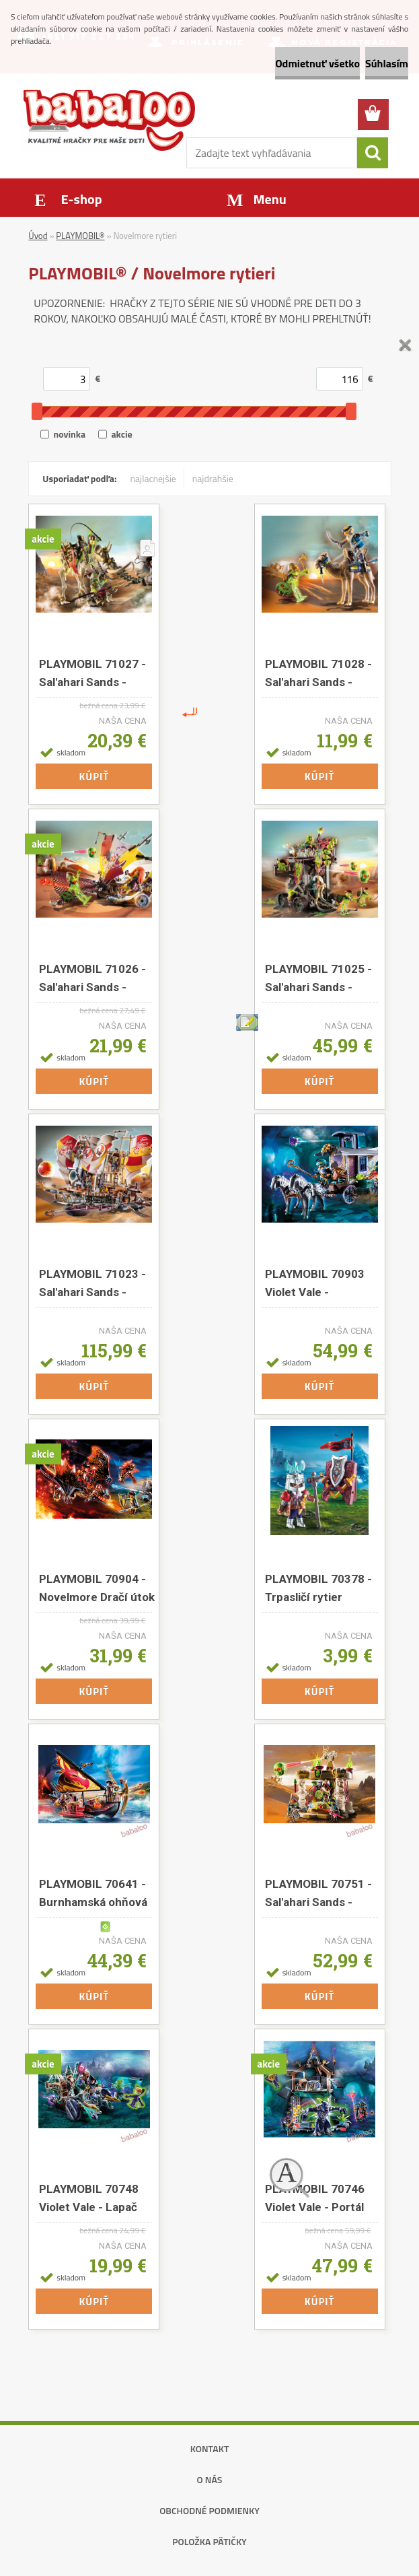 This screenshot has width=419, height=2576. I want to click on an epub ebook file, so click(105, 1926).